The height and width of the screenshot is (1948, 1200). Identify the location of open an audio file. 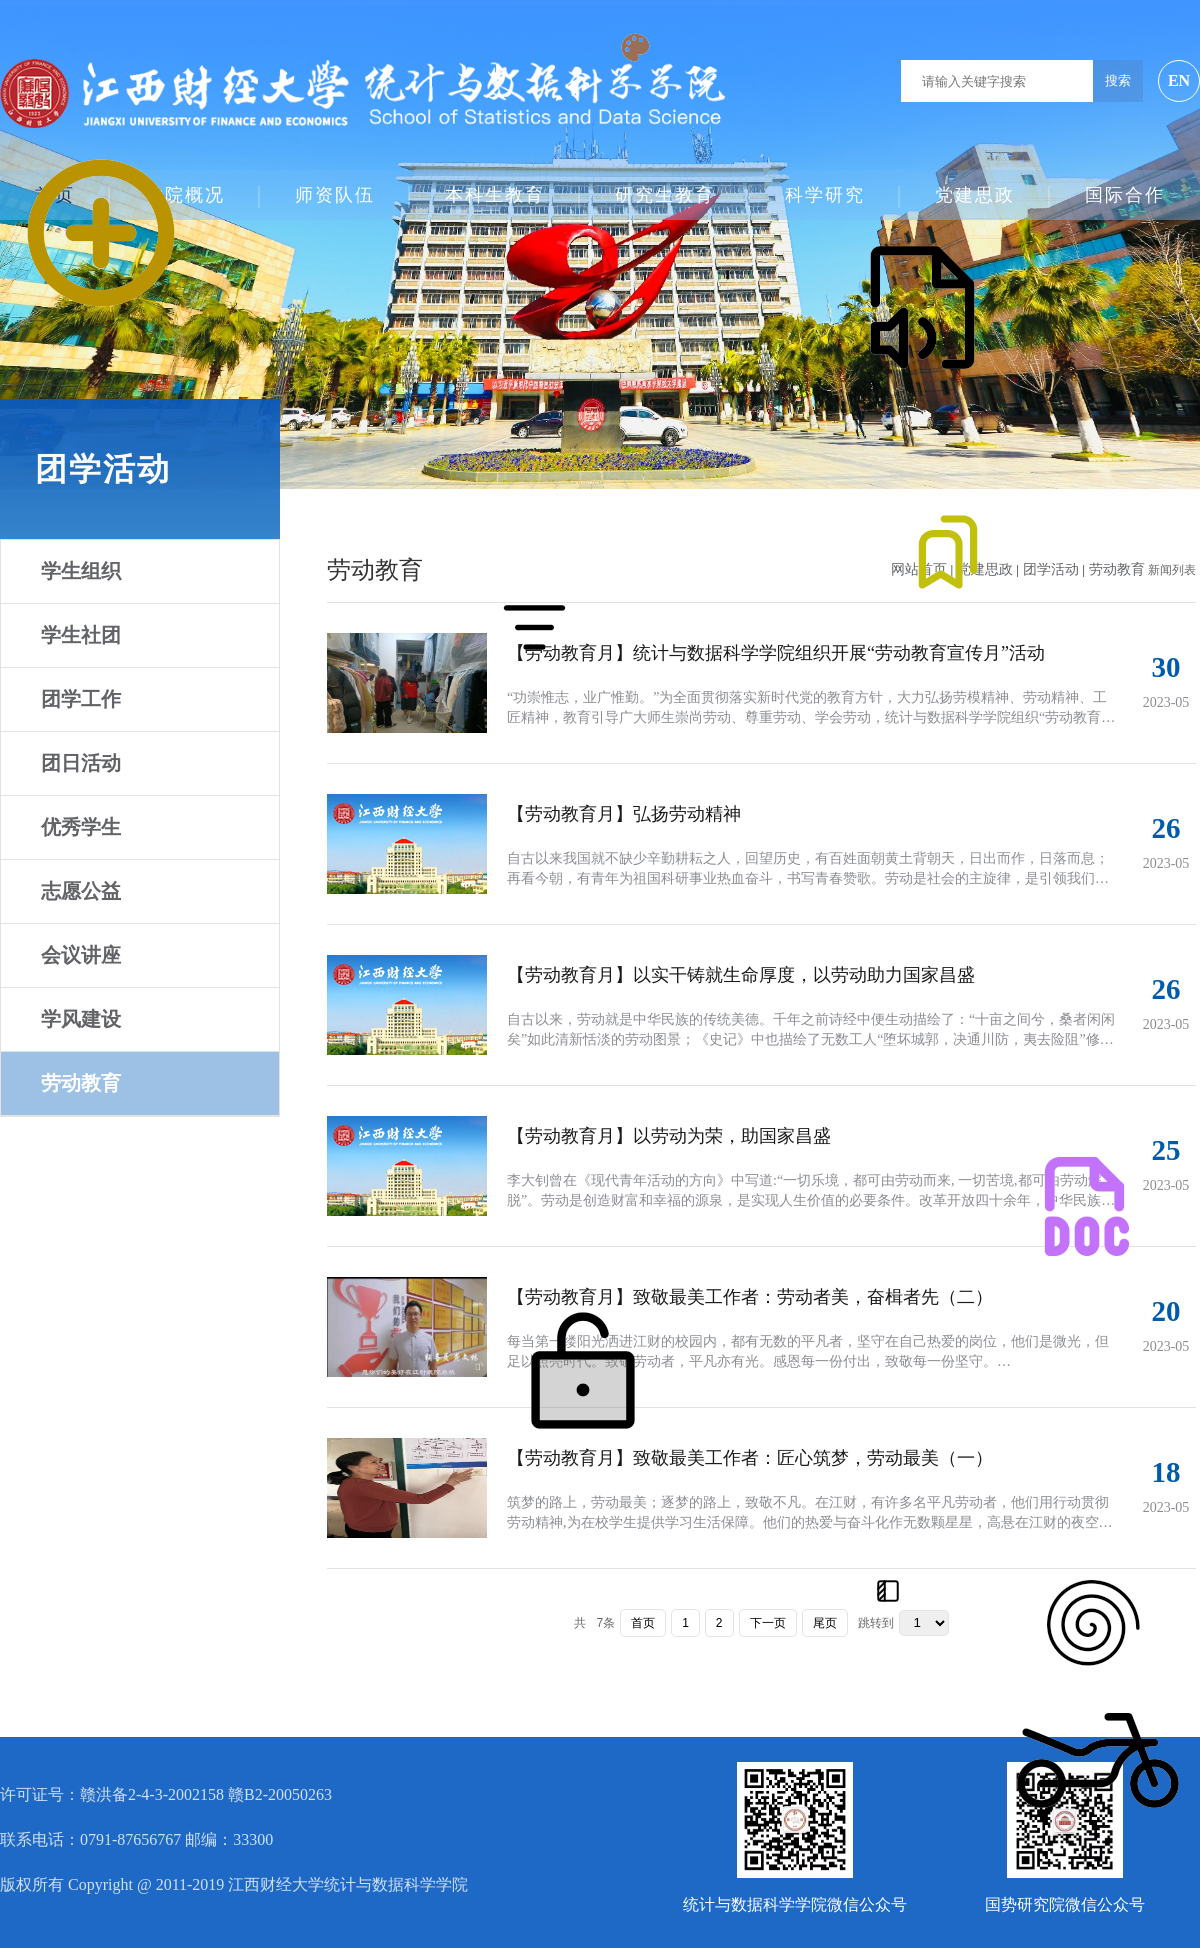
(922, 307).